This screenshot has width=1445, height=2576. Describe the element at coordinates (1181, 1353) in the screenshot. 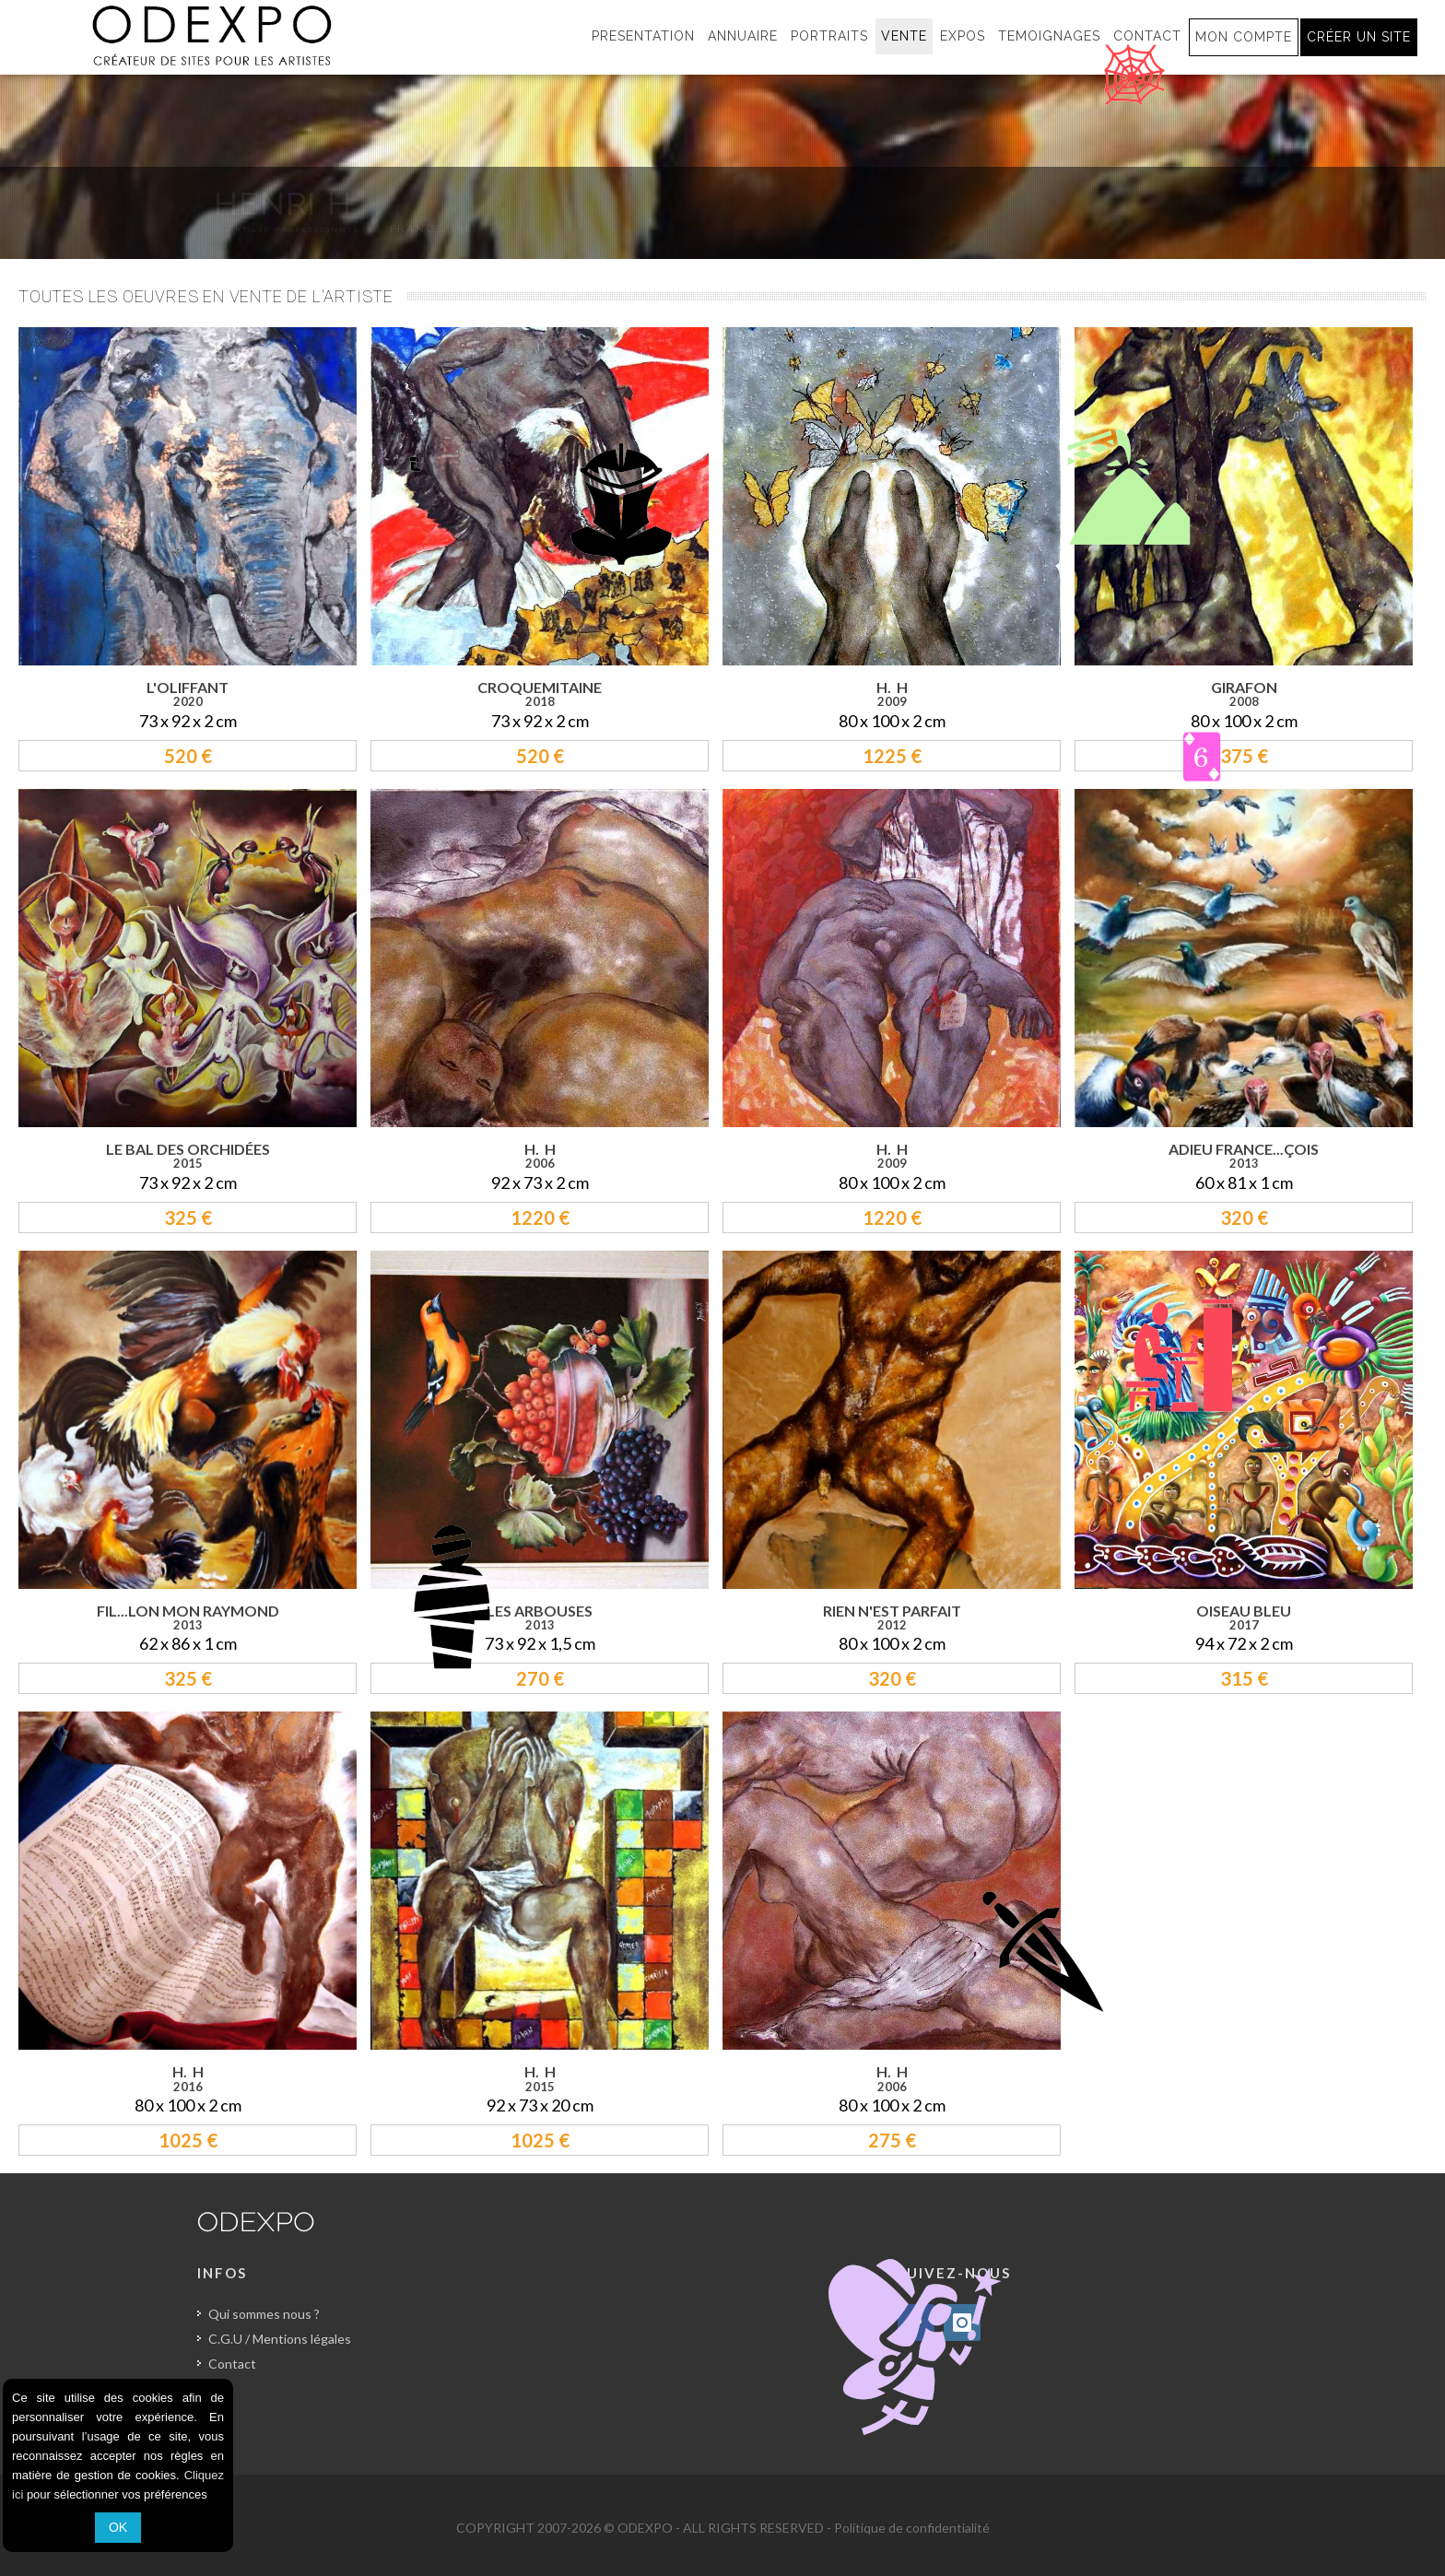

I see `access piano or keyboard lessons` at that location.